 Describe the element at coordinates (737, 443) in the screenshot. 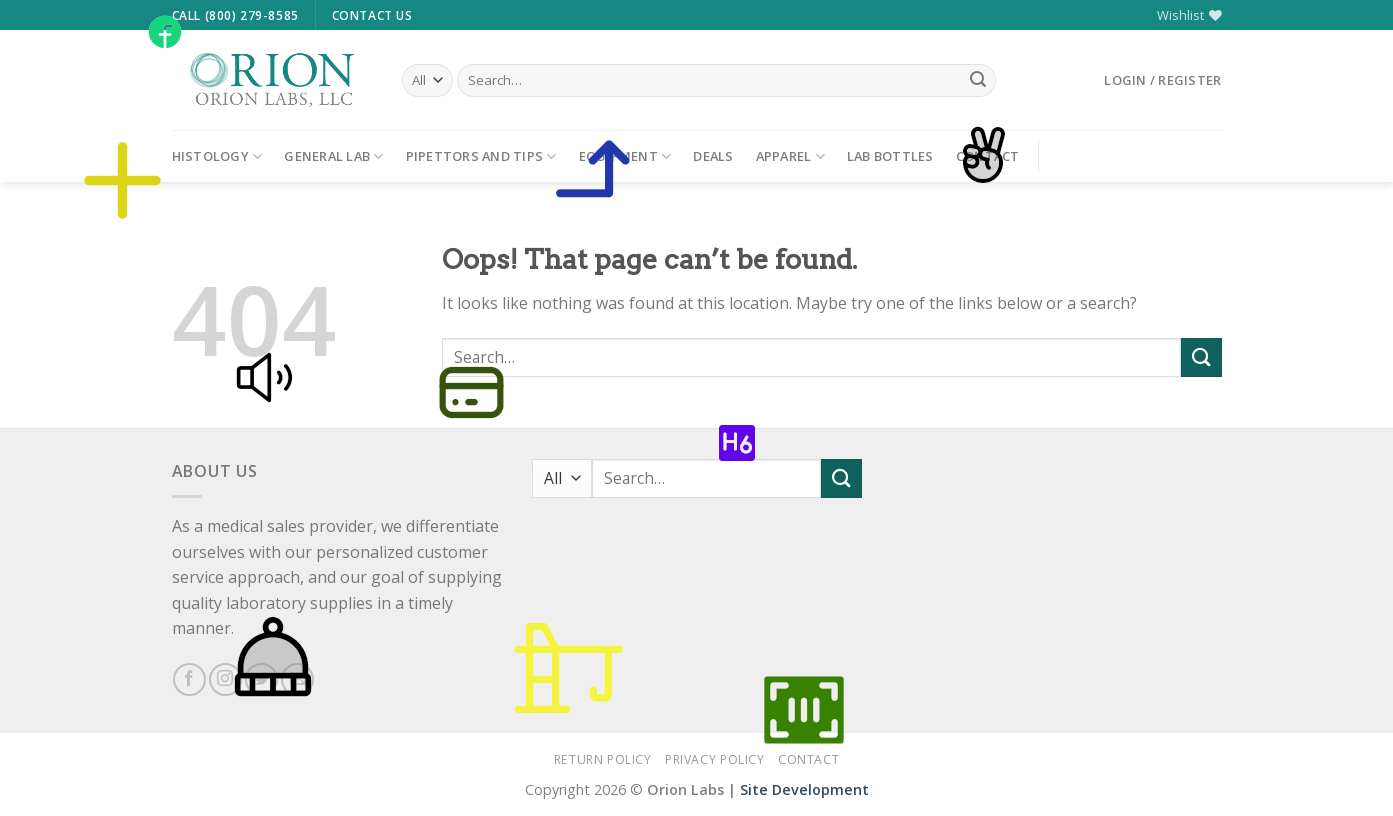

I see `format text as heading level 6` at that location.